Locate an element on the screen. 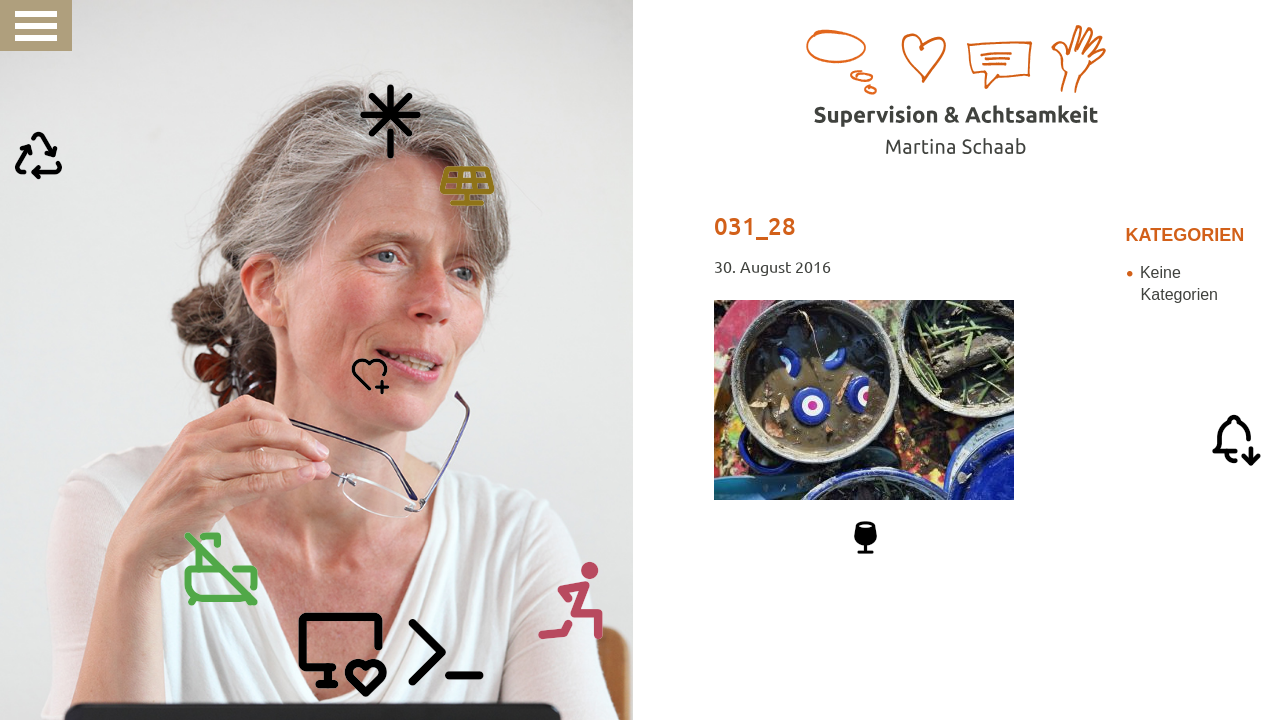 This screenshot has height=720, width=1280. view drink or beverage options is located at coordinates (865, 537).